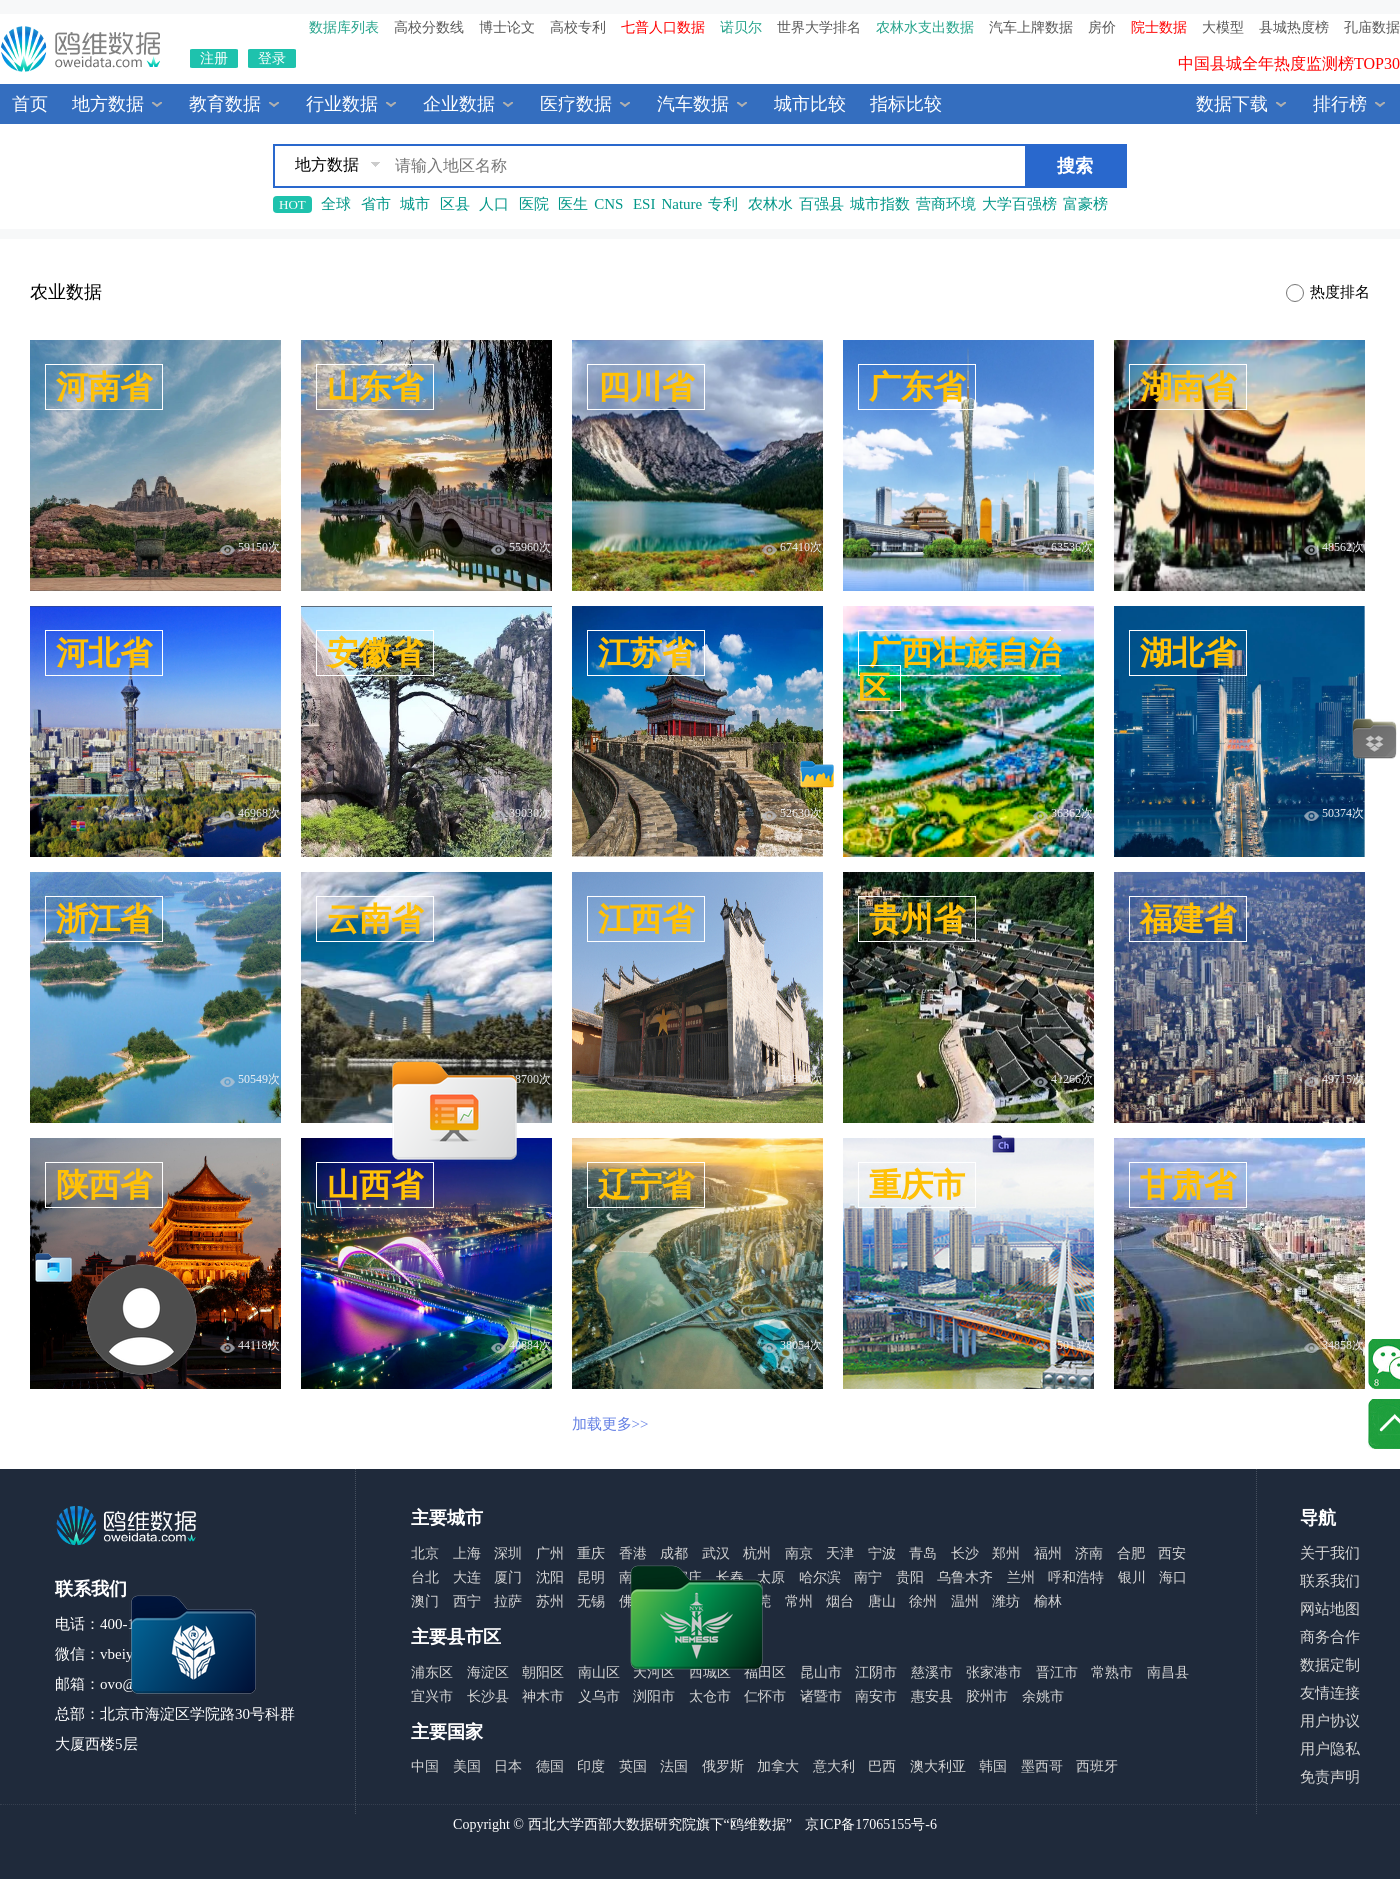  Describe the element at coordinates (193, 1648) in the screenshot. I see `open folder containing rexus gaming files` at that location.